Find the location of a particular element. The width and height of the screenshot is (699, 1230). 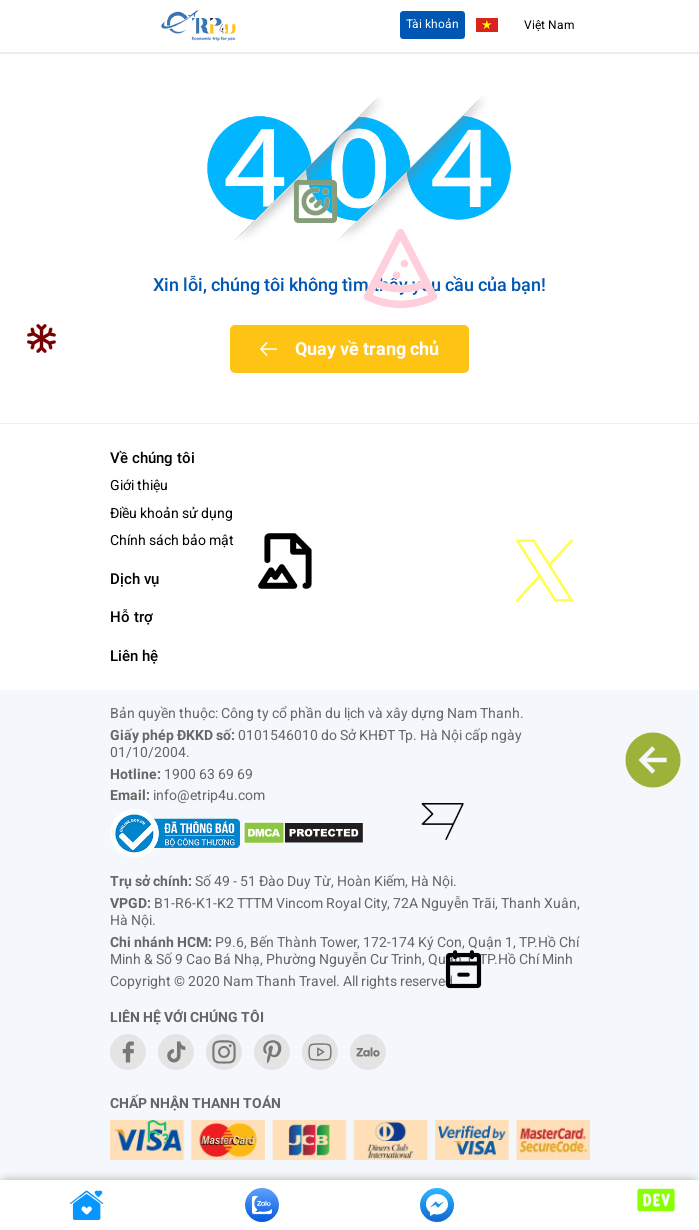

view image file is located at coordinates (288, 561).